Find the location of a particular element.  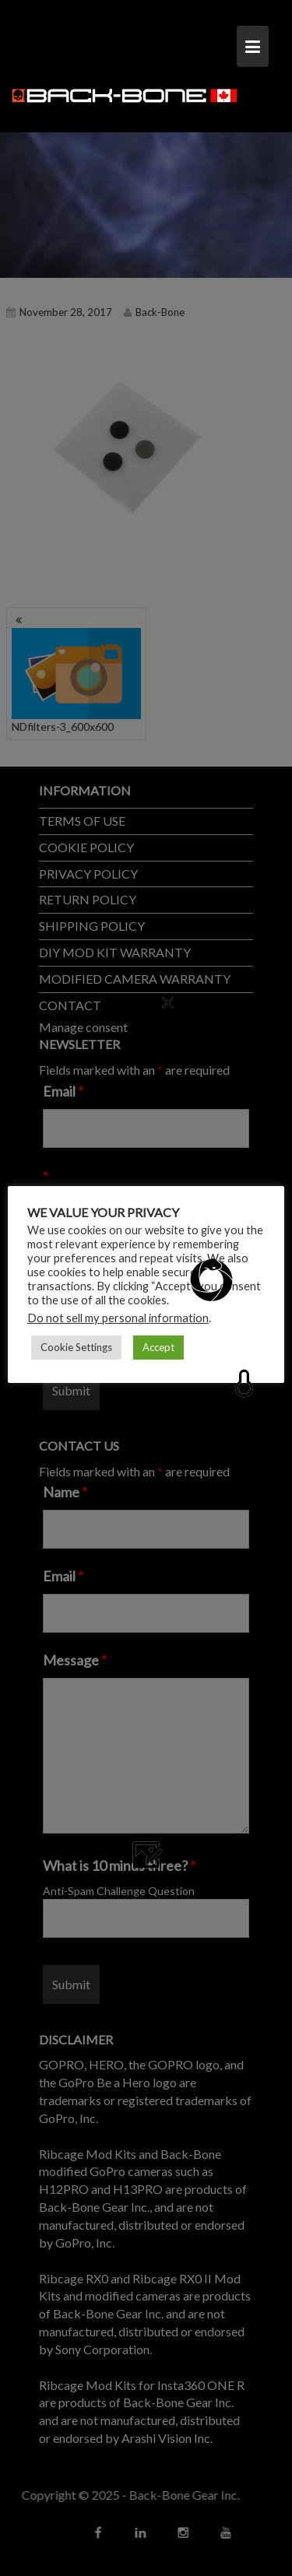

PyPy Python interpreter branding is located at coordinates (211, 1279).